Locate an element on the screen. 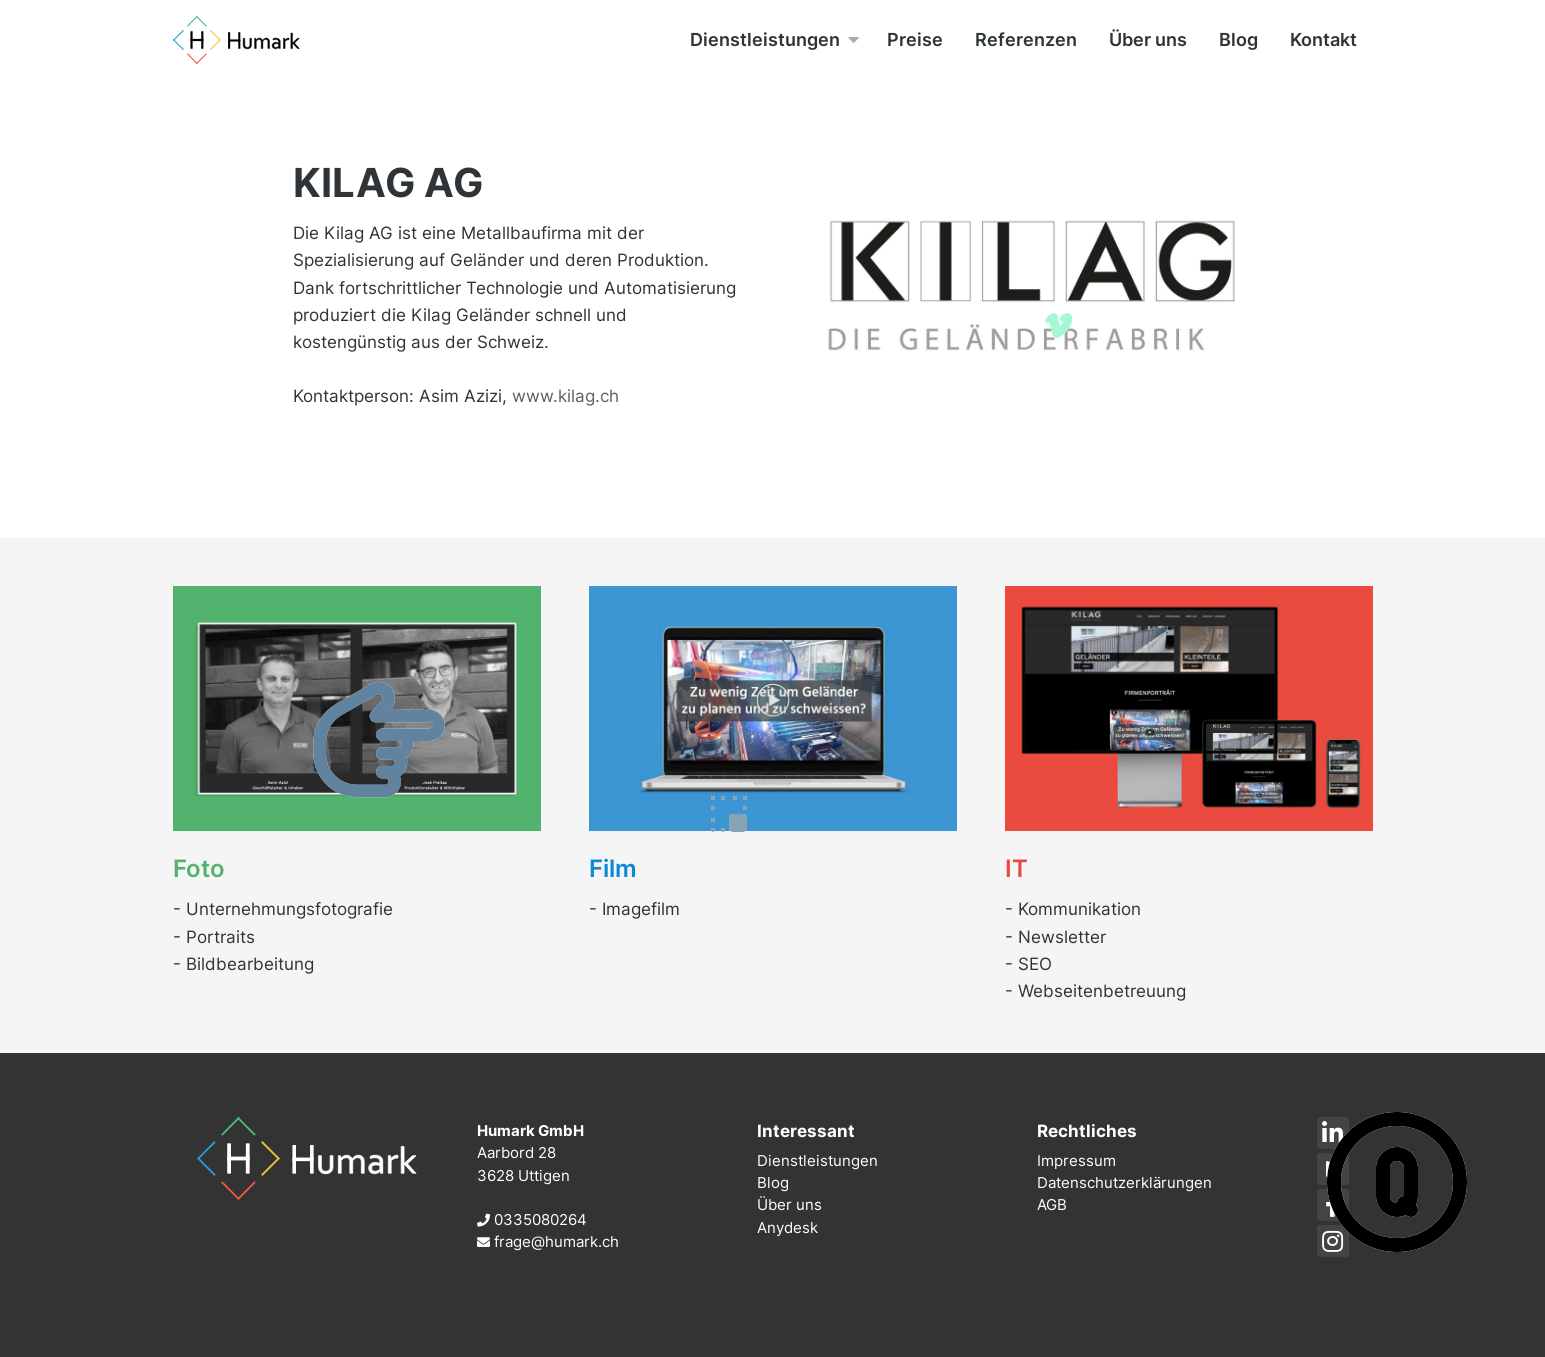 Image resolution: width=1545 pixels, height=1357 pixels. align content to bottom-right corner is located at coordinates (729, 814).